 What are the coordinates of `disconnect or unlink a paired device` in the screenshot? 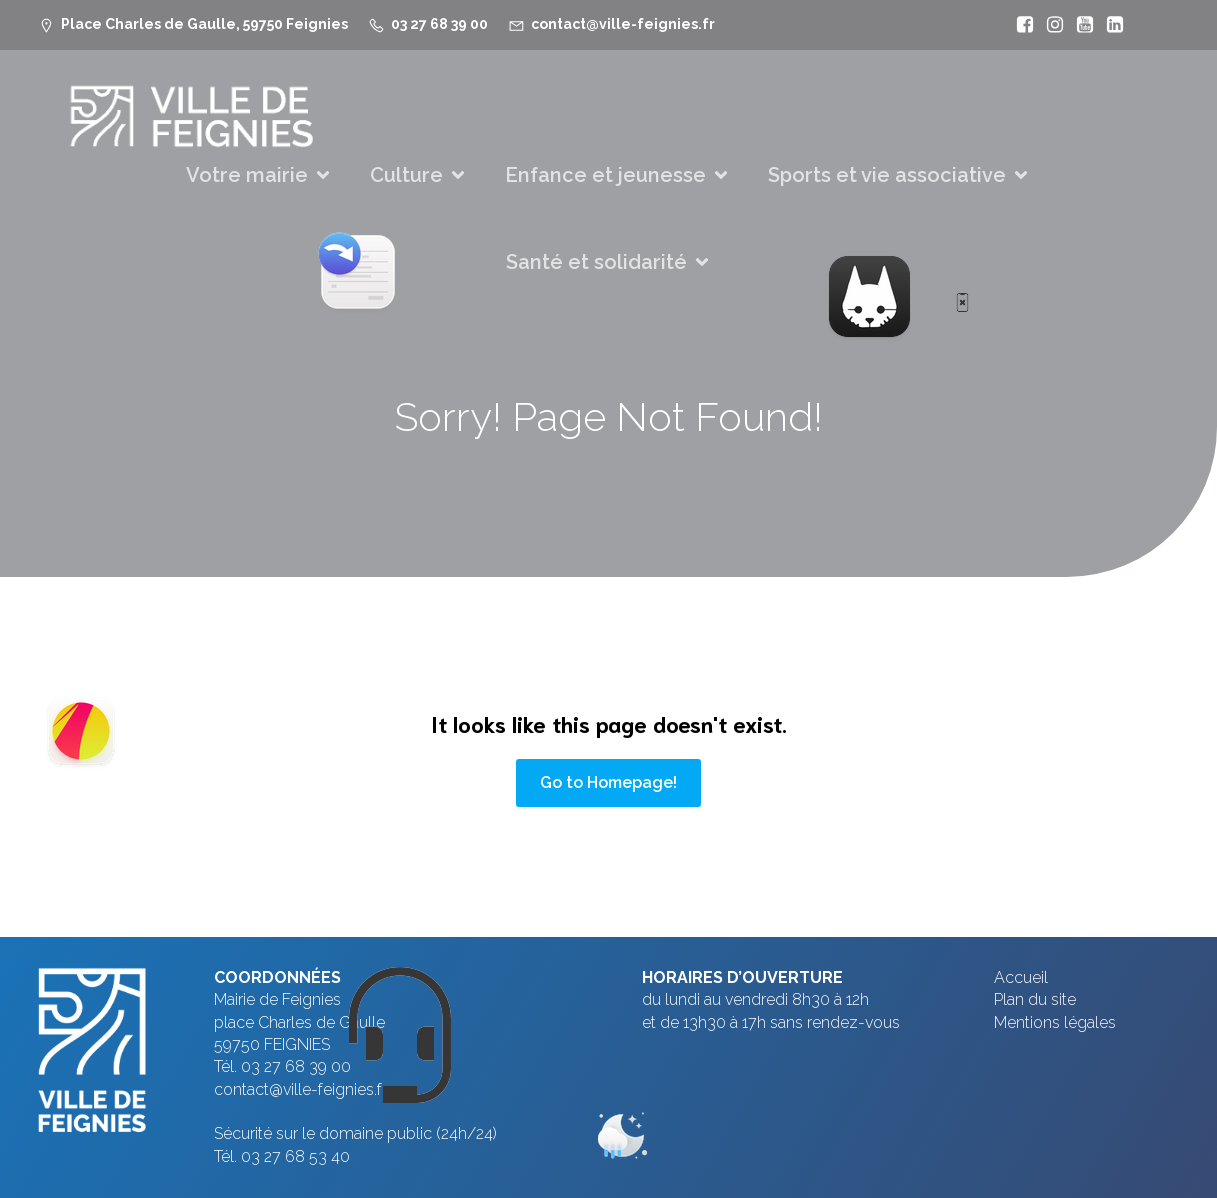 It's located at (962, 302).